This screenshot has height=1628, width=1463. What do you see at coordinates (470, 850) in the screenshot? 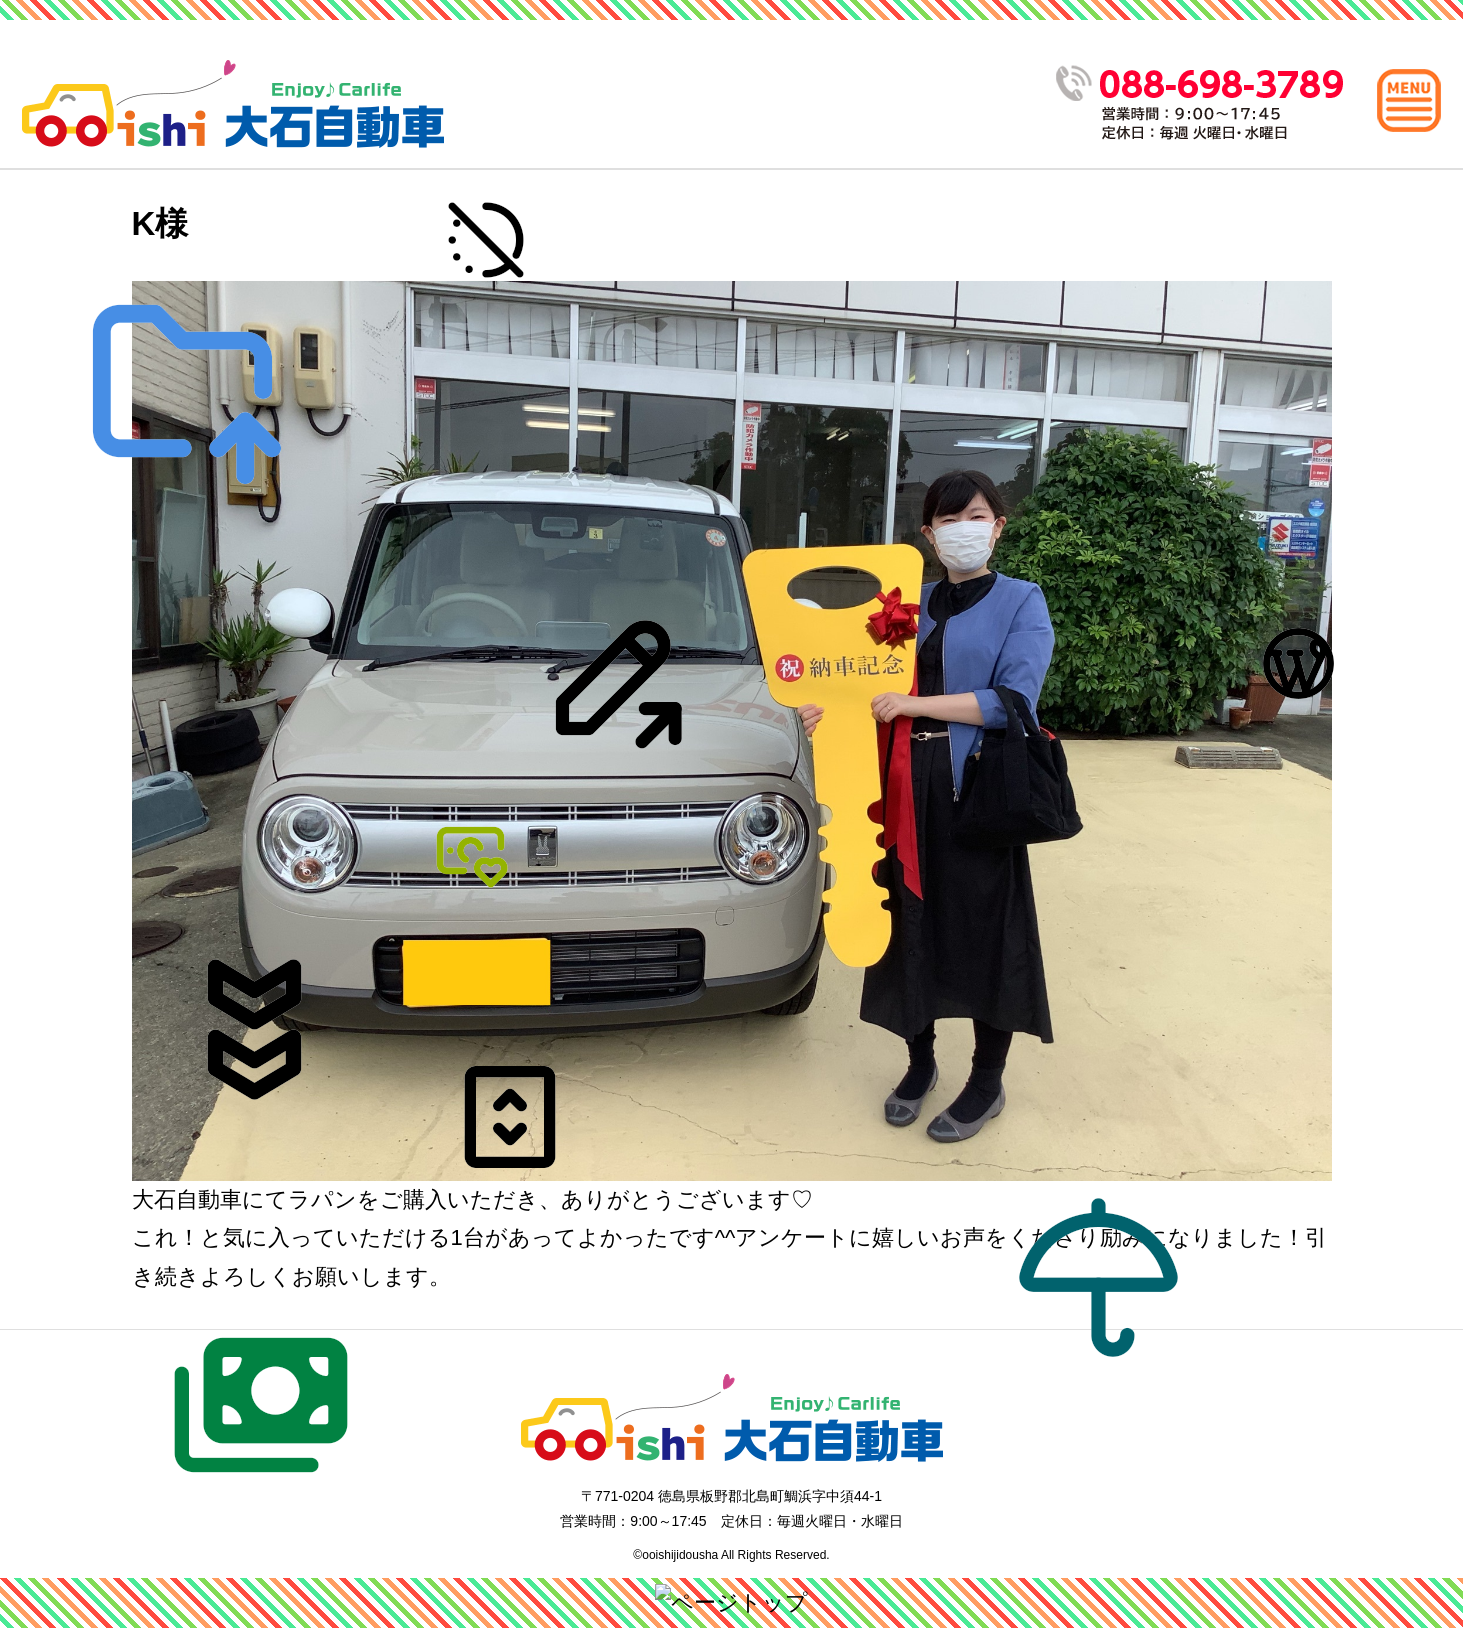
I see `donate or make a charitable contribution` at bounding box center [470, 850].